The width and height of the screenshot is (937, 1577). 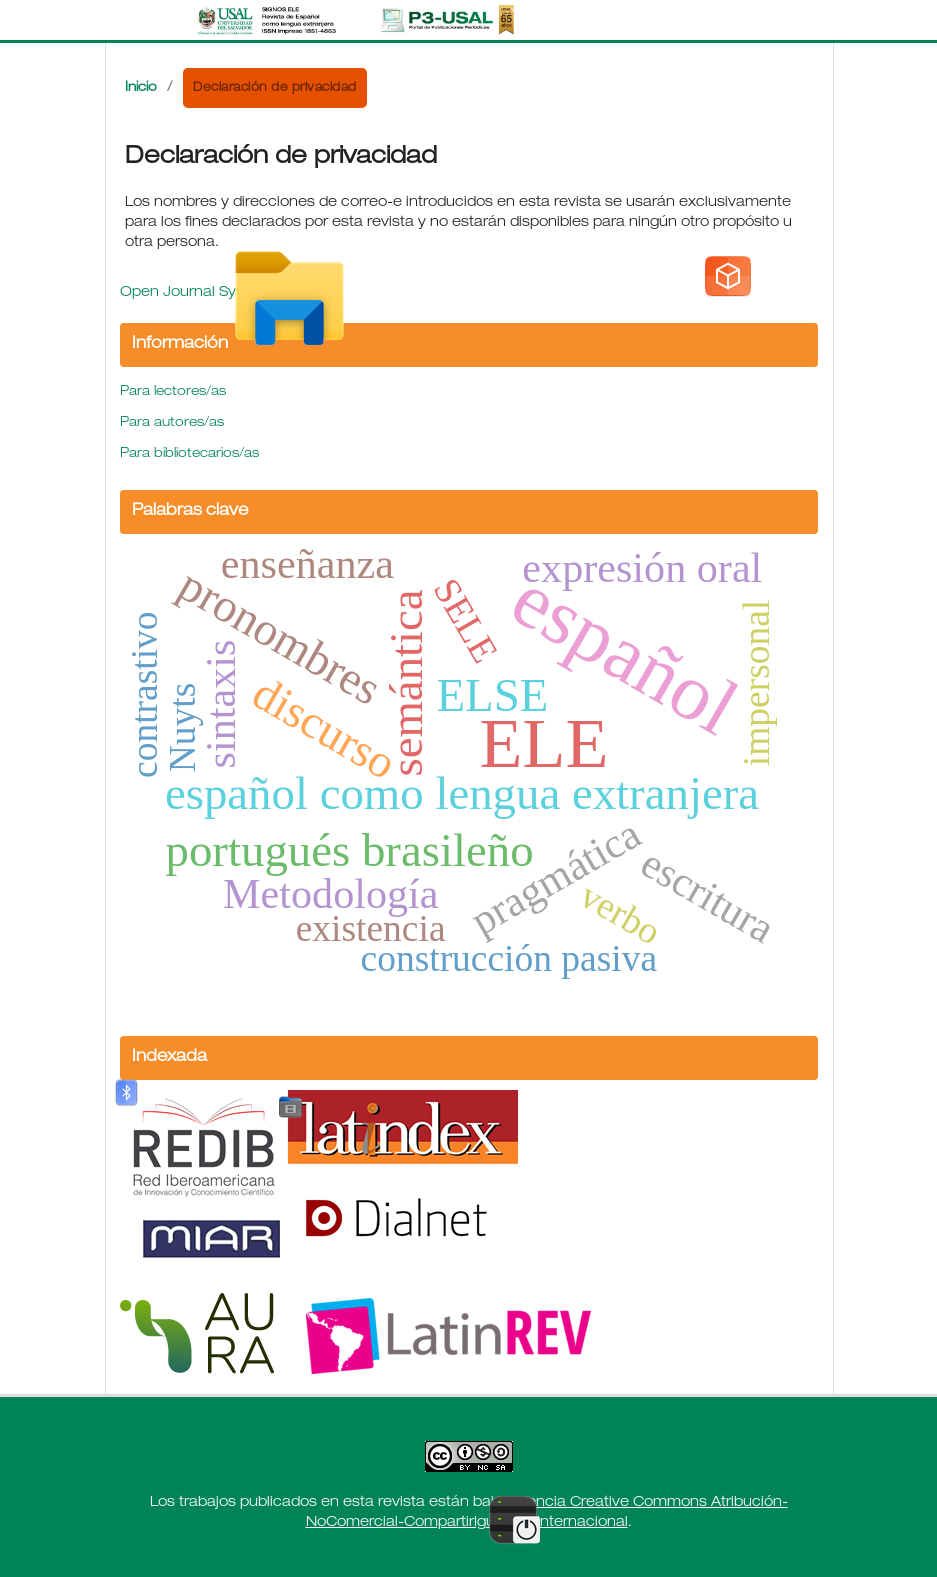 What do you see at coordinates (289, 296) in the screenshot?
I see `open windows file explorer` at bounding box center [289, 296].